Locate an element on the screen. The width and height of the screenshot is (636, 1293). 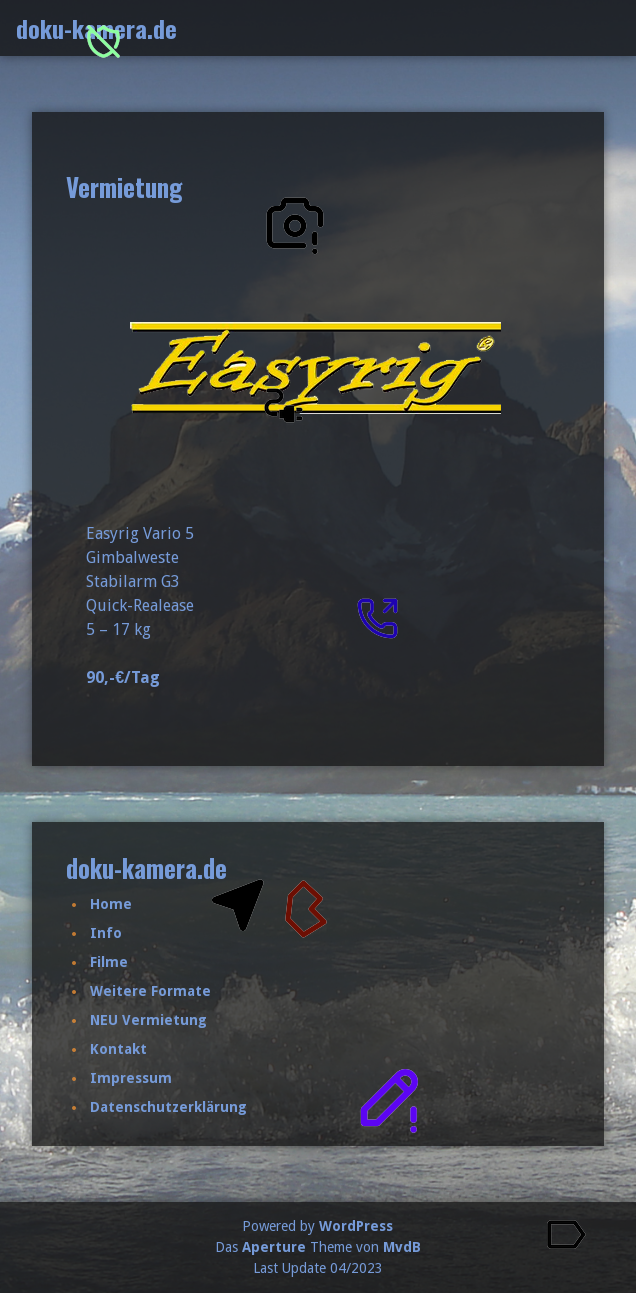
disable security protection is located at coordinates (103, 41).